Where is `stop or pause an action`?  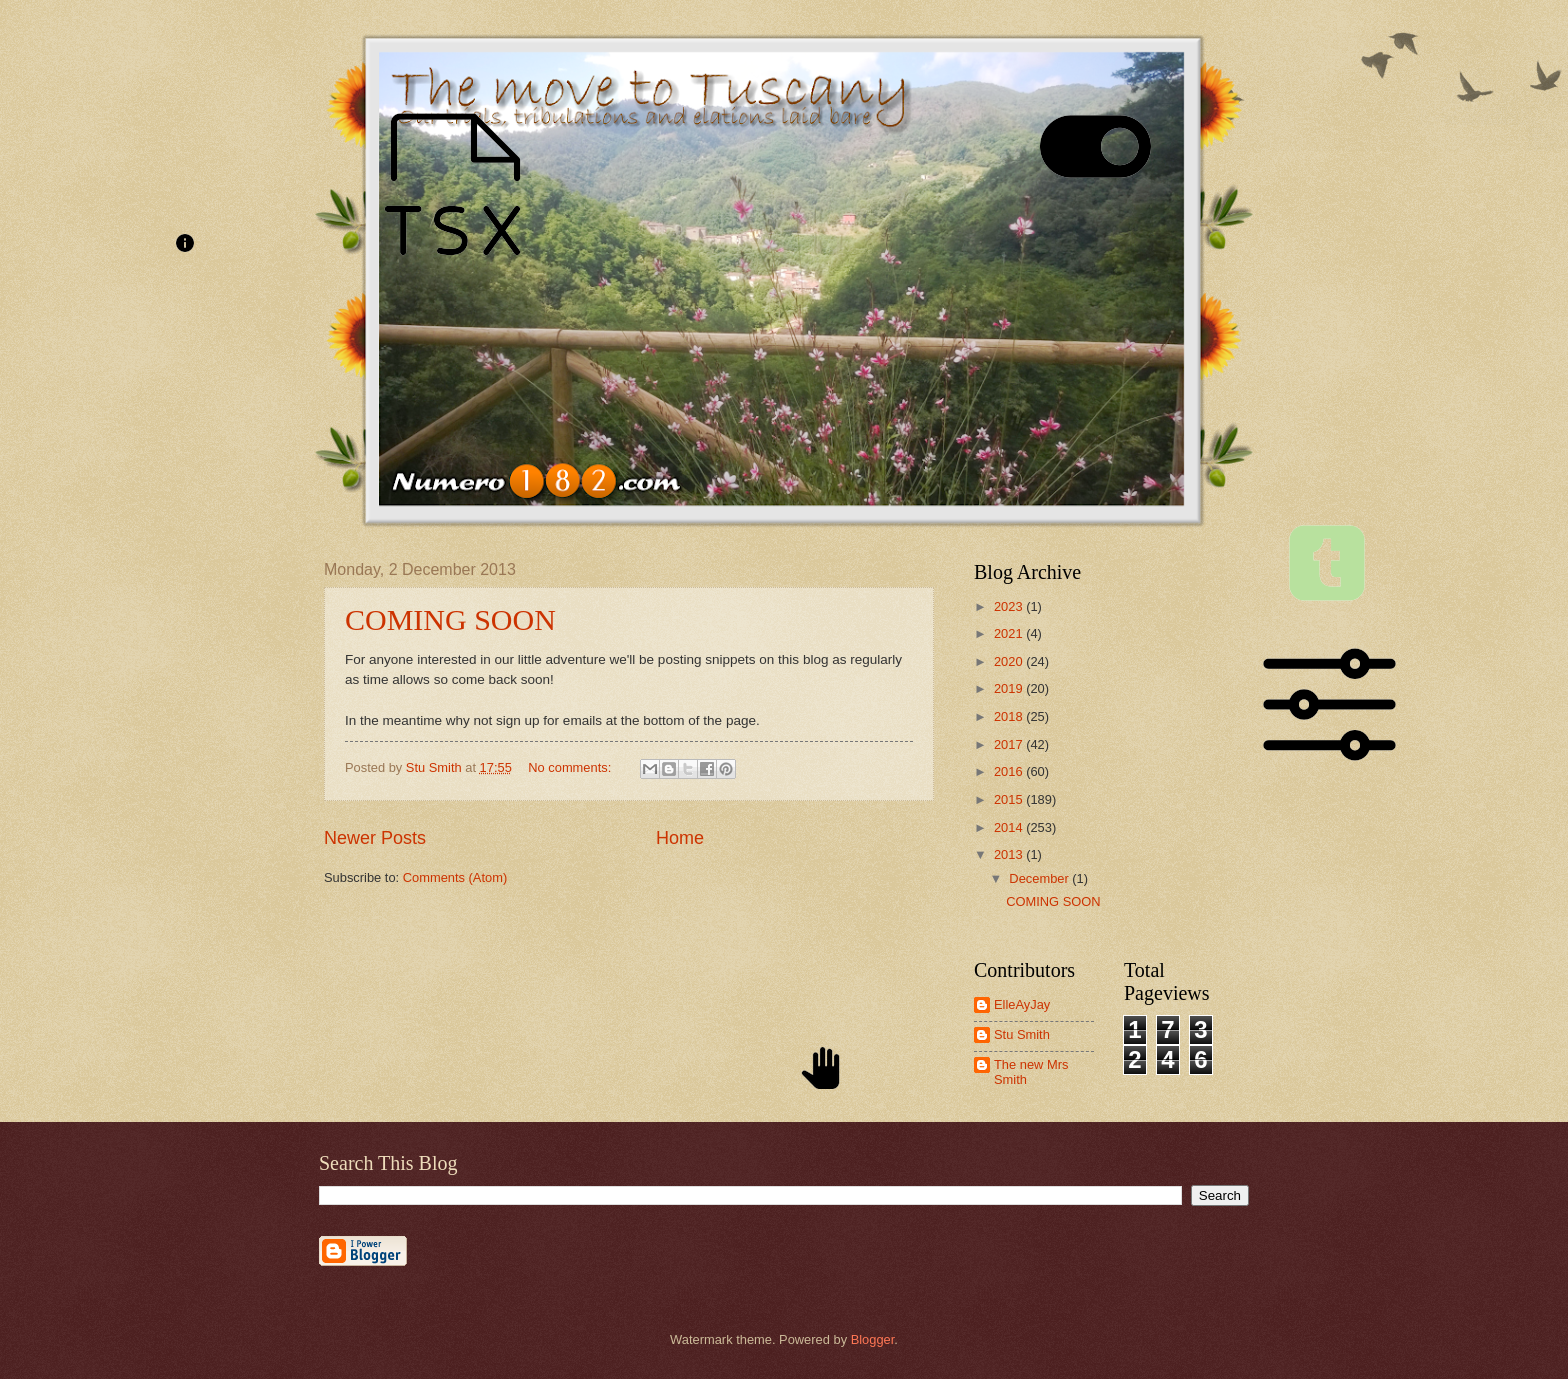 stop or pause an action is located at coordinates (820, 1068).